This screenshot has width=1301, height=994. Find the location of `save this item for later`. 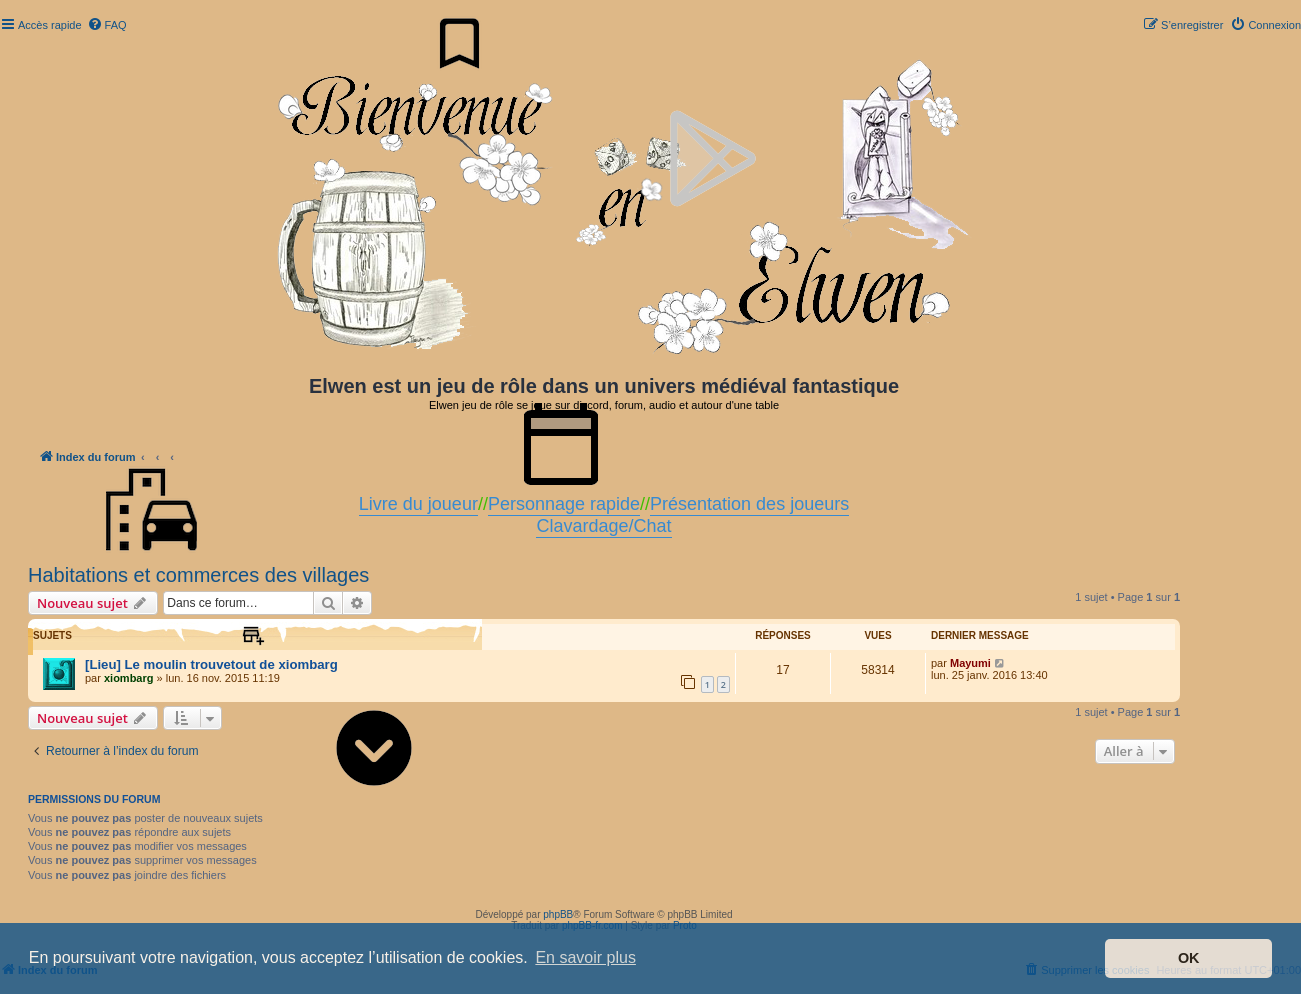

save this item for later is located at coordinates (459, 43).